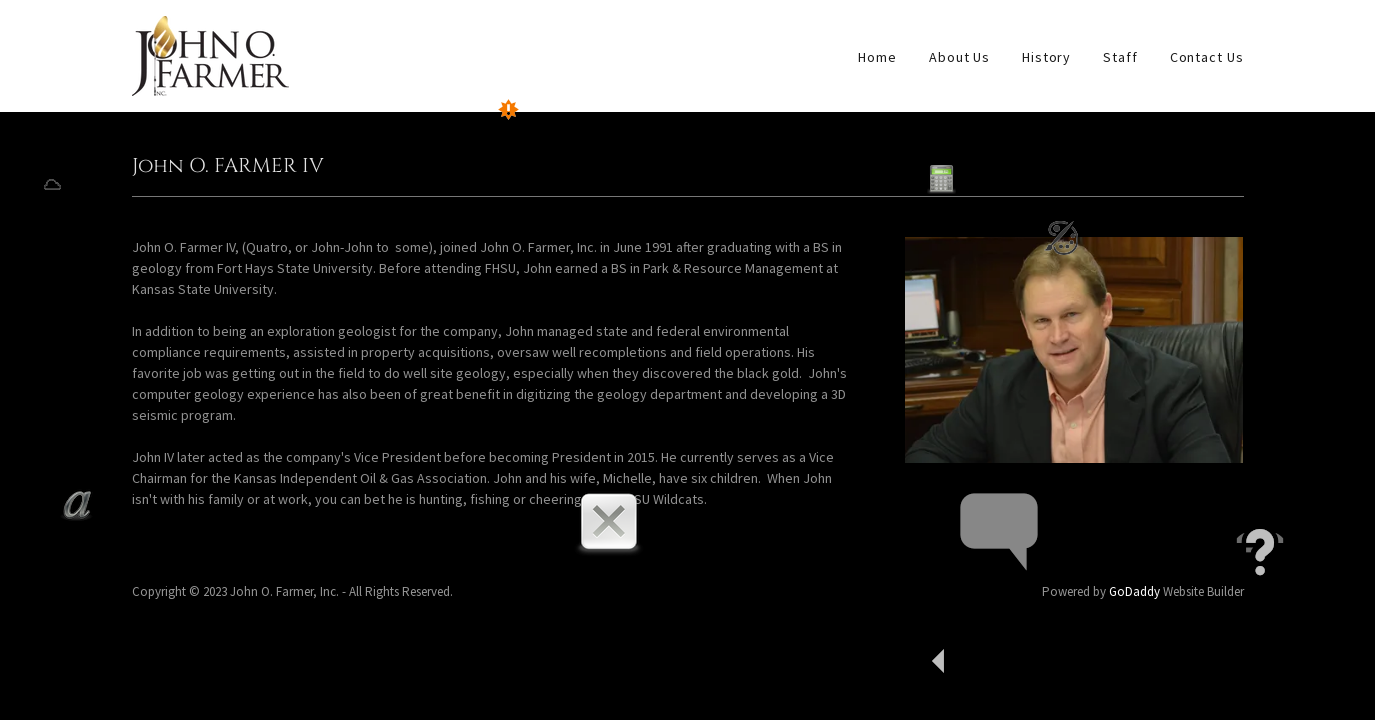  I want to click on open graphics or drawing applications, so click(1061, 238).